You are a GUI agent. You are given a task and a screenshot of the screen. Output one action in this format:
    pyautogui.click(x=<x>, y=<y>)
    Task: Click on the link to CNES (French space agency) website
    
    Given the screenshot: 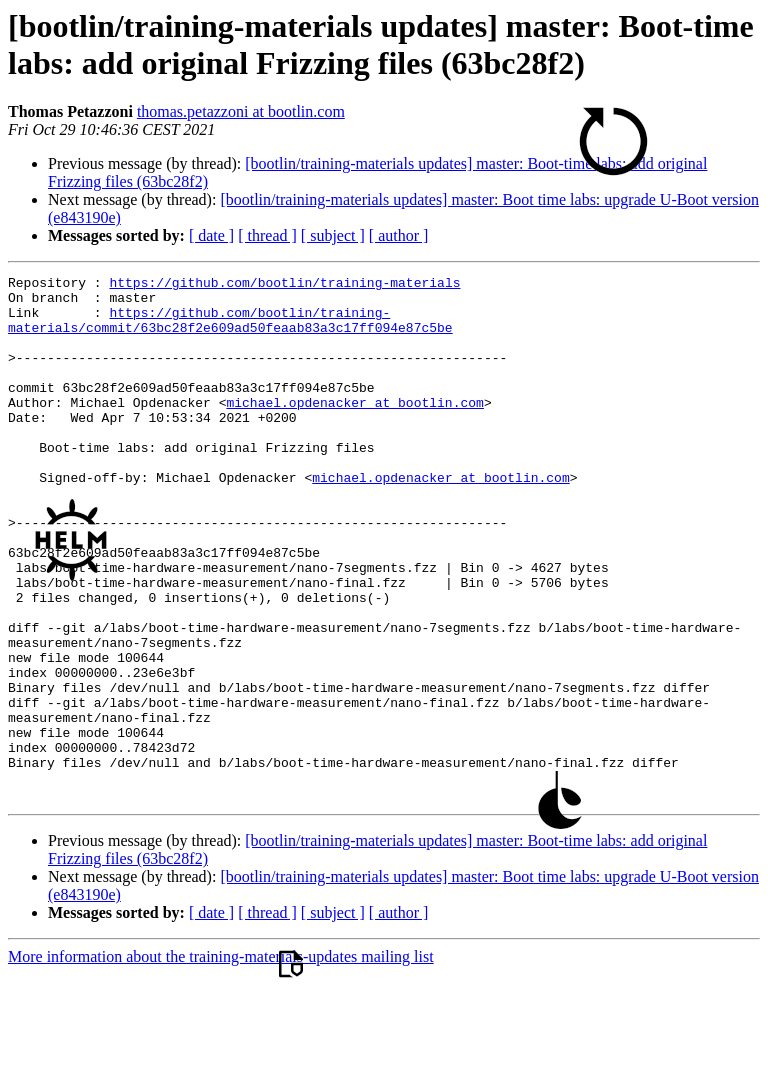 What is the action you would take?
    pyautogui.click(x=560, y=800)
    